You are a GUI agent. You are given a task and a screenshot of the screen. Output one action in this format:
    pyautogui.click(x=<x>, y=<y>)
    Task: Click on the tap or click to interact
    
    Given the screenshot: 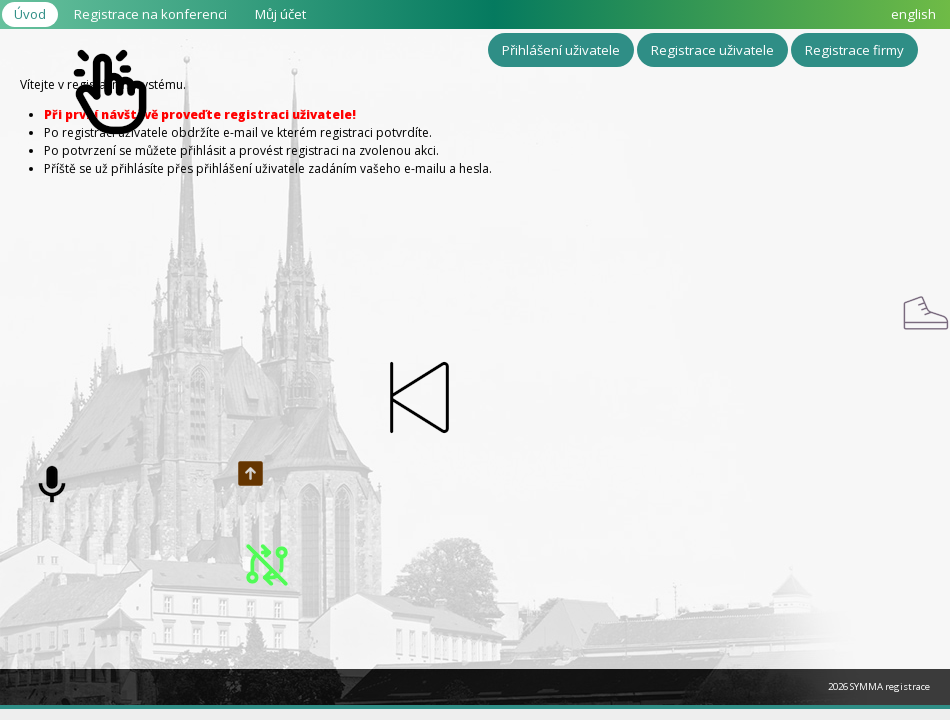 What is the action you would take?
    pyautogui.click(x=112, y=92)
    